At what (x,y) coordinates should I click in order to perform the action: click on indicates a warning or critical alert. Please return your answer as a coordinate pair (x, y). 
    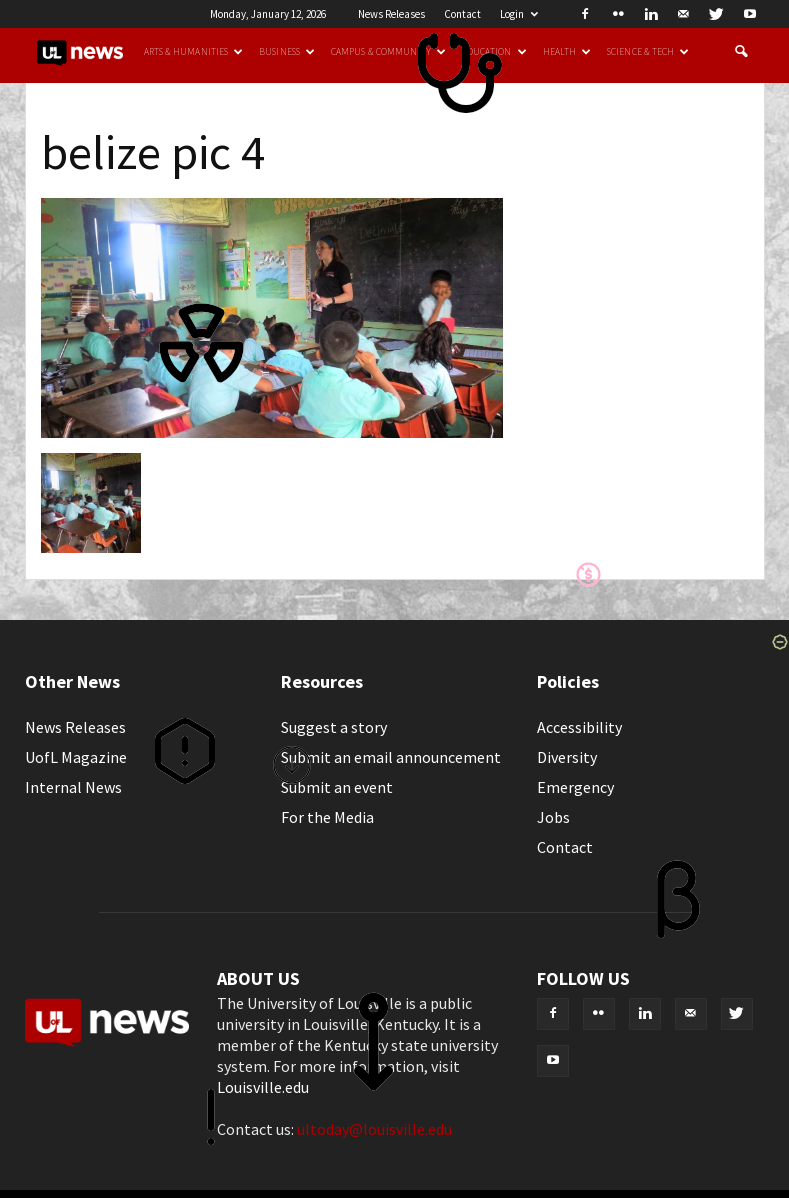
    Looking at the image, I should click on (185, 751).